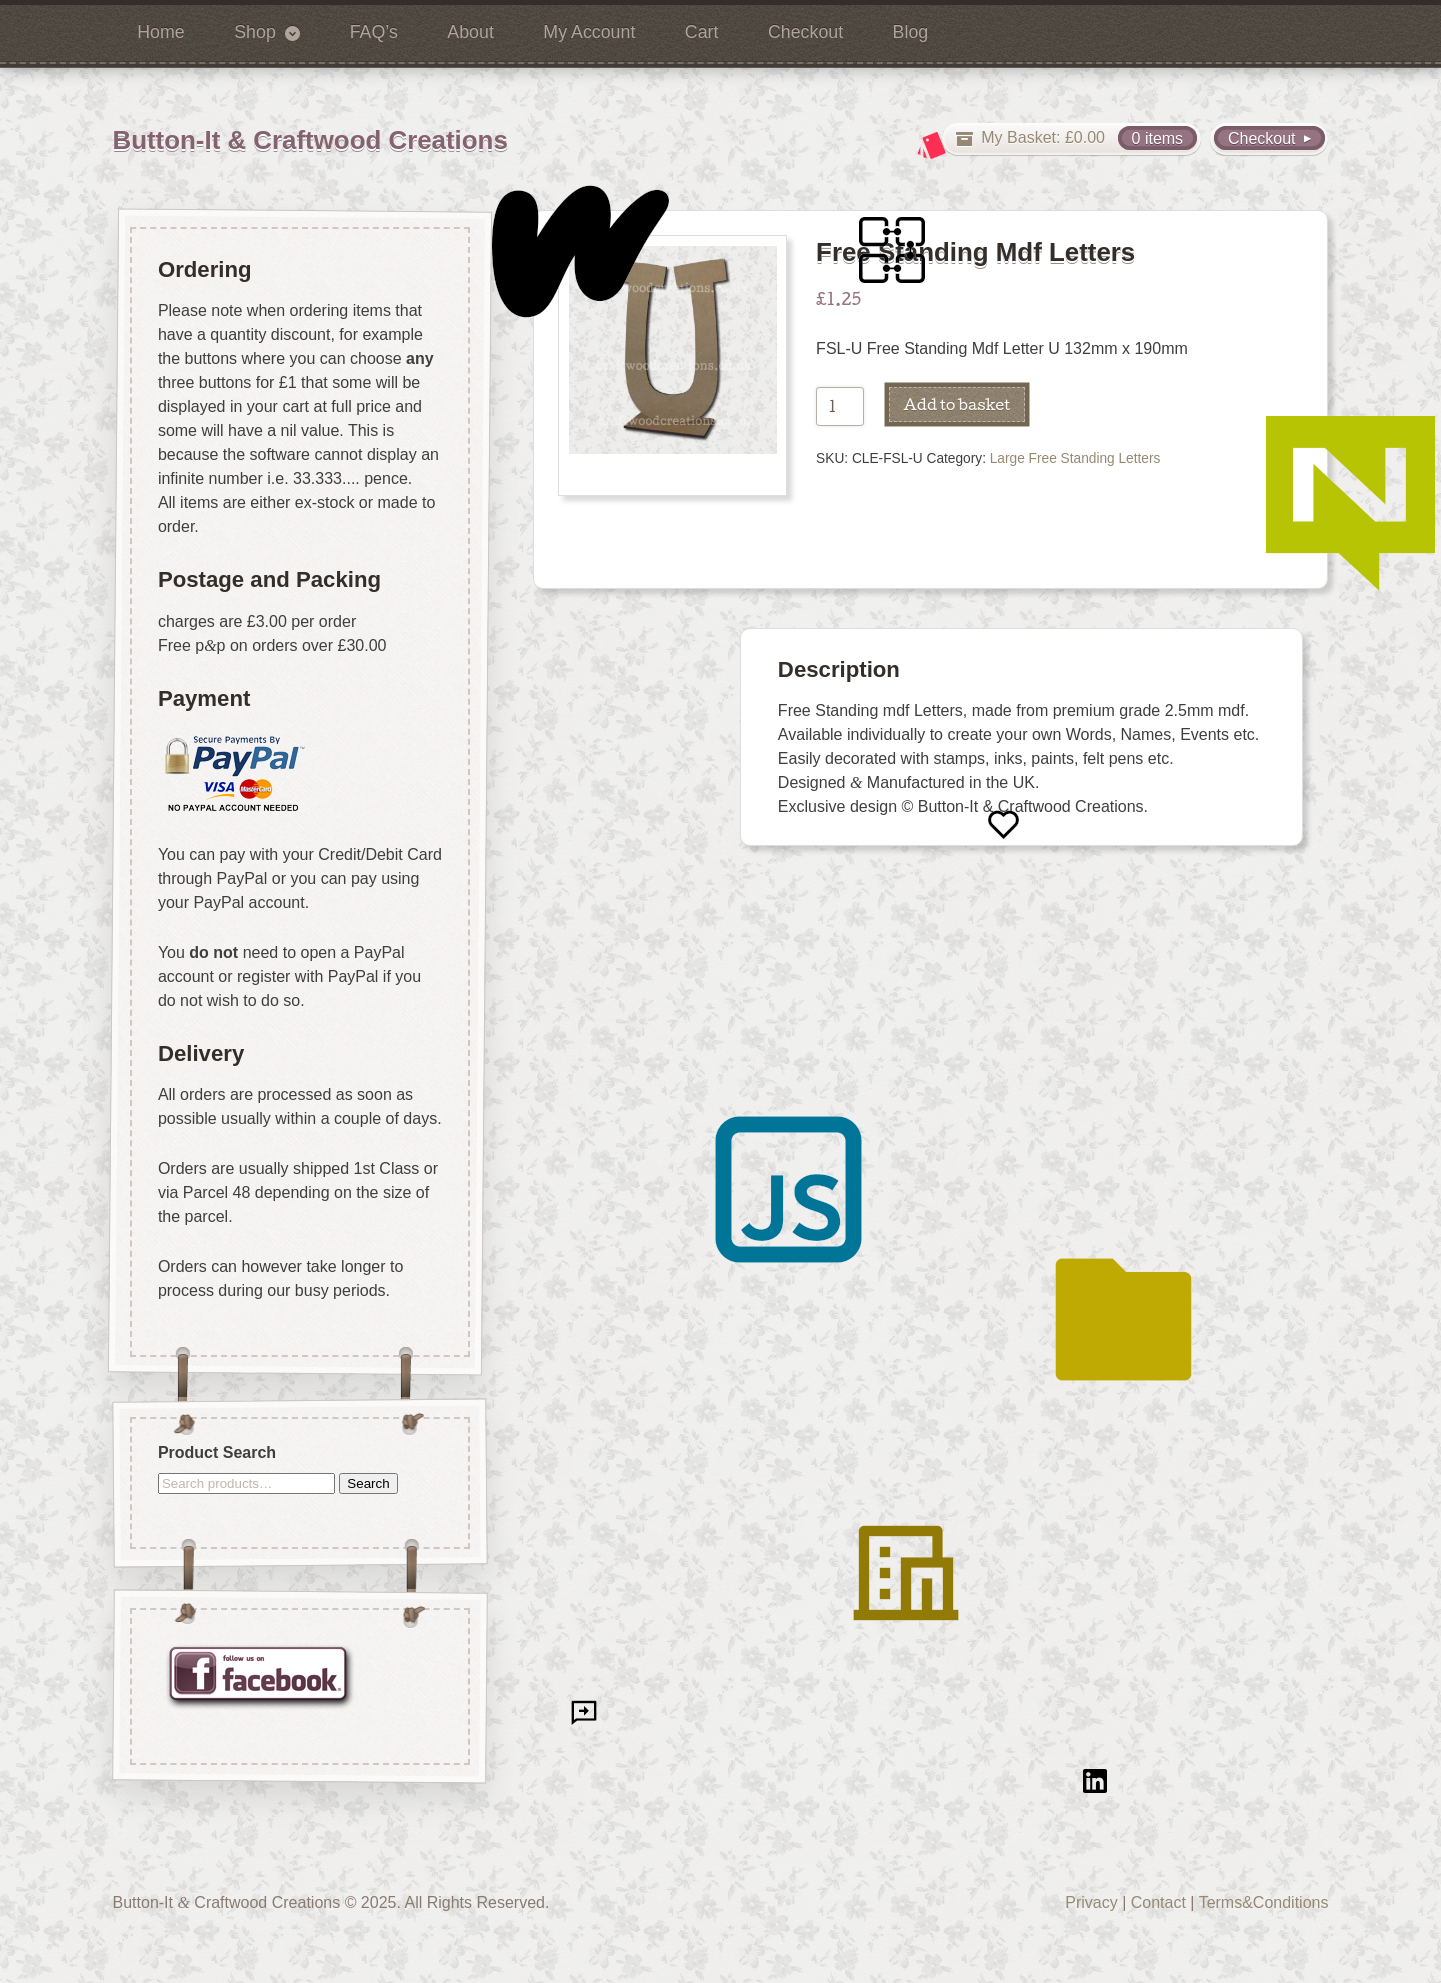 This screenshot has width=1441, height=1983. Describe the element at coordinates (1095, 1781) in the screenshot. I see `open LinkedIn profile` at that location.